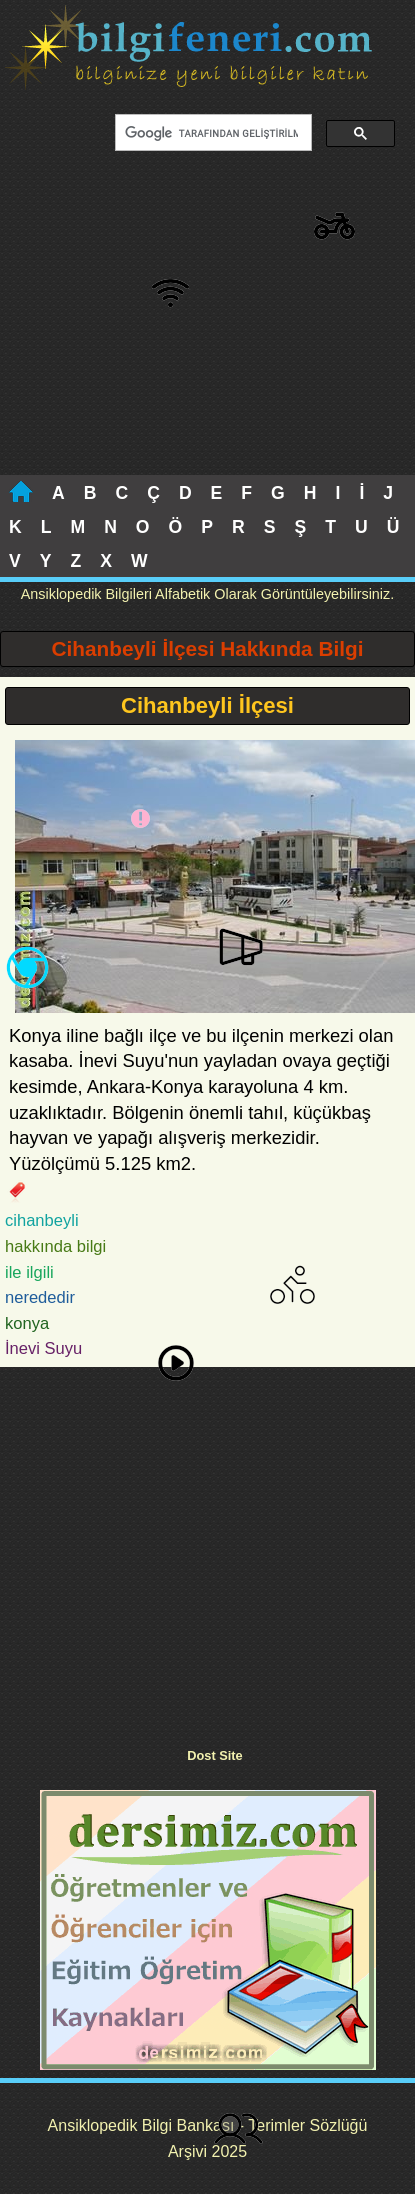 Image resolution: width=415 pixels, height=2194 pixels. What do you see at coordinates (238, 2128) in the screenshot?
I see `view all users or contacts` at bounding box center [238, 2128].